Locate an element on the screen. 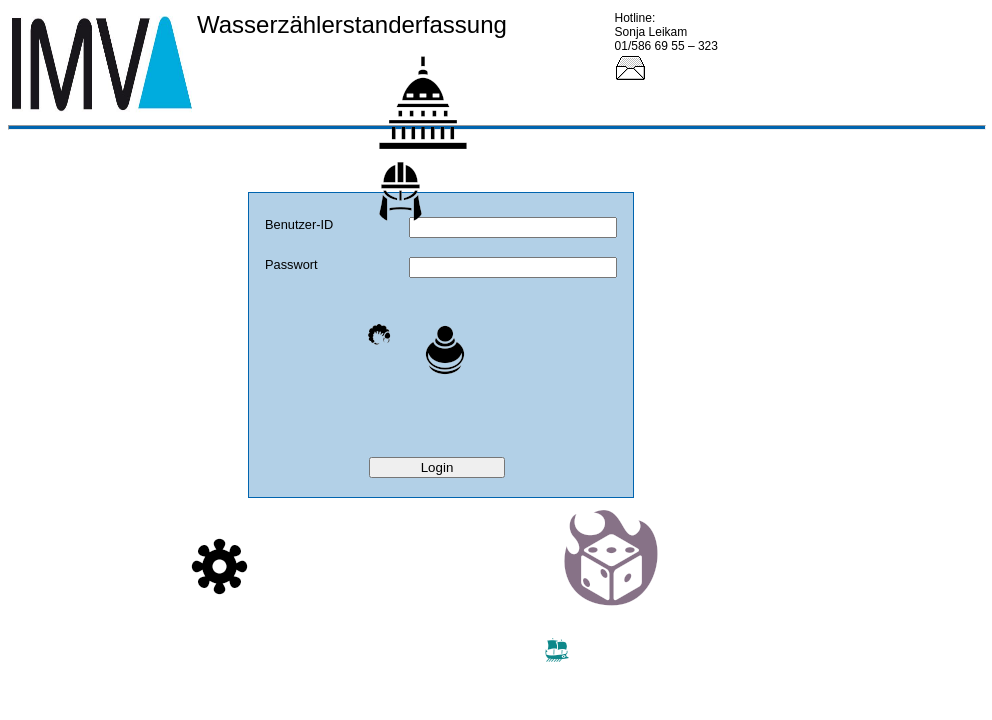 The width and height of the screenshot is (992, 720). indicates pest infestation or decay status is located at coordinates (379, 335).